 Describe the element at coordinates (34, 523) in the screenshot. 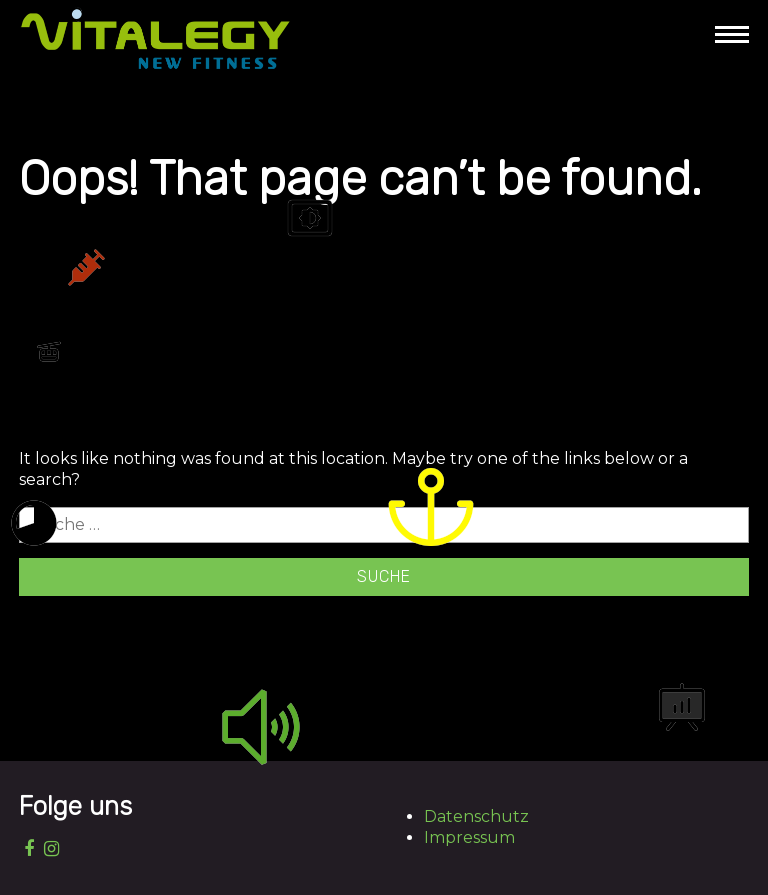

I see `indicates 70% progress or completion` at that location.